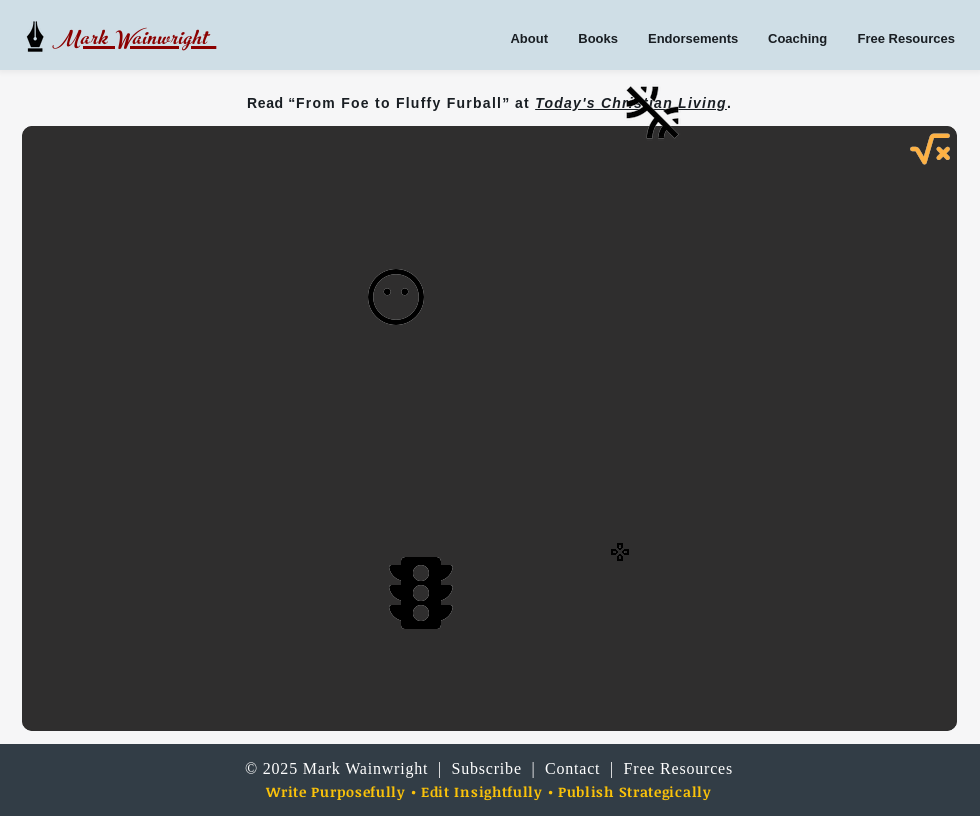  I want to click on indicates a neutral or no-response status, so click(396, 297).